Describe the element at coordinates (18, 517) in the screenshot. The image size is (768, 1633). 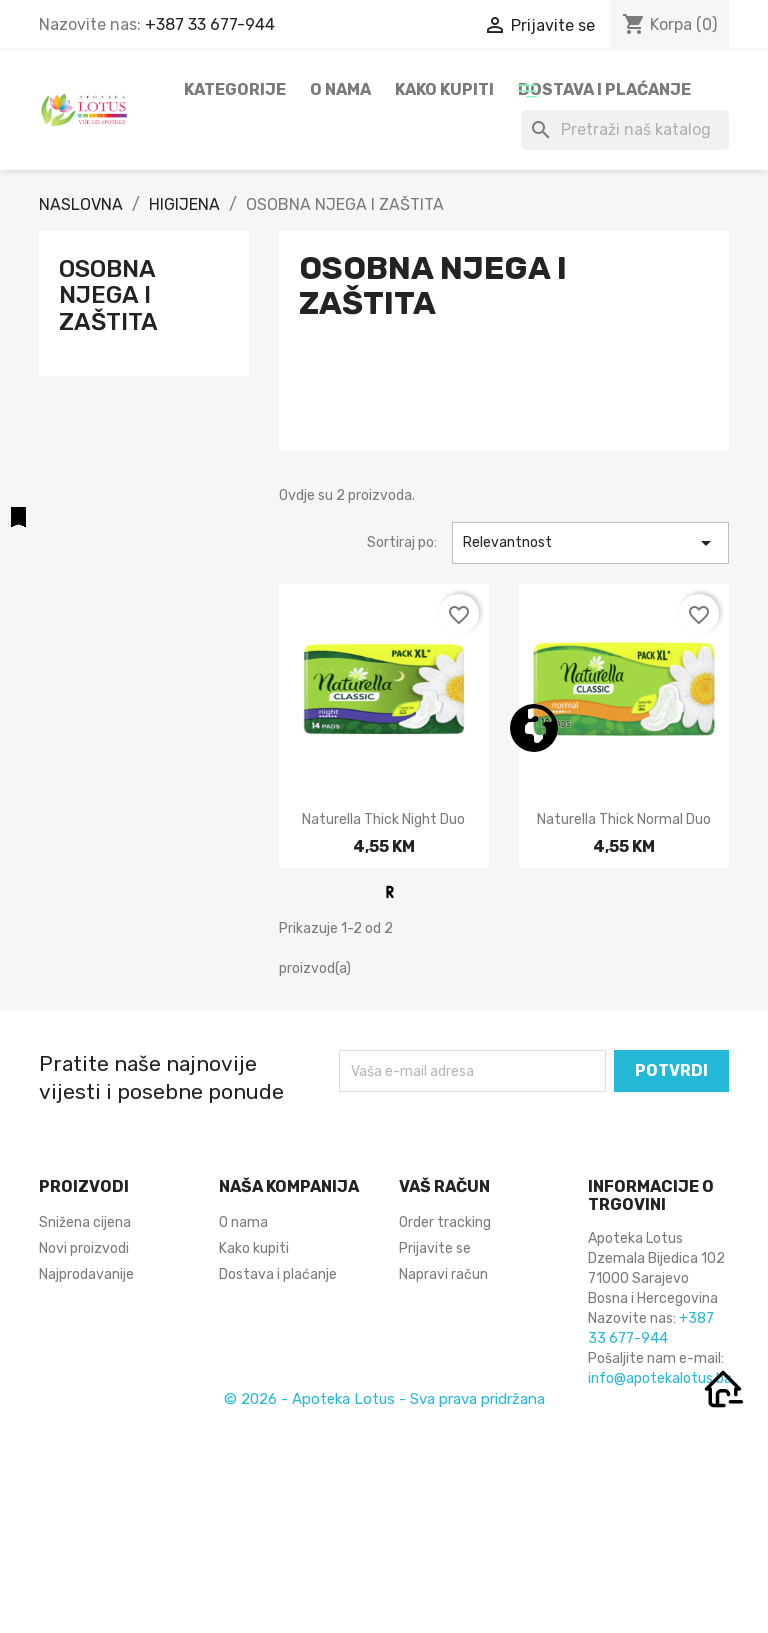
I see `save this item to your bookmarks` at that location.